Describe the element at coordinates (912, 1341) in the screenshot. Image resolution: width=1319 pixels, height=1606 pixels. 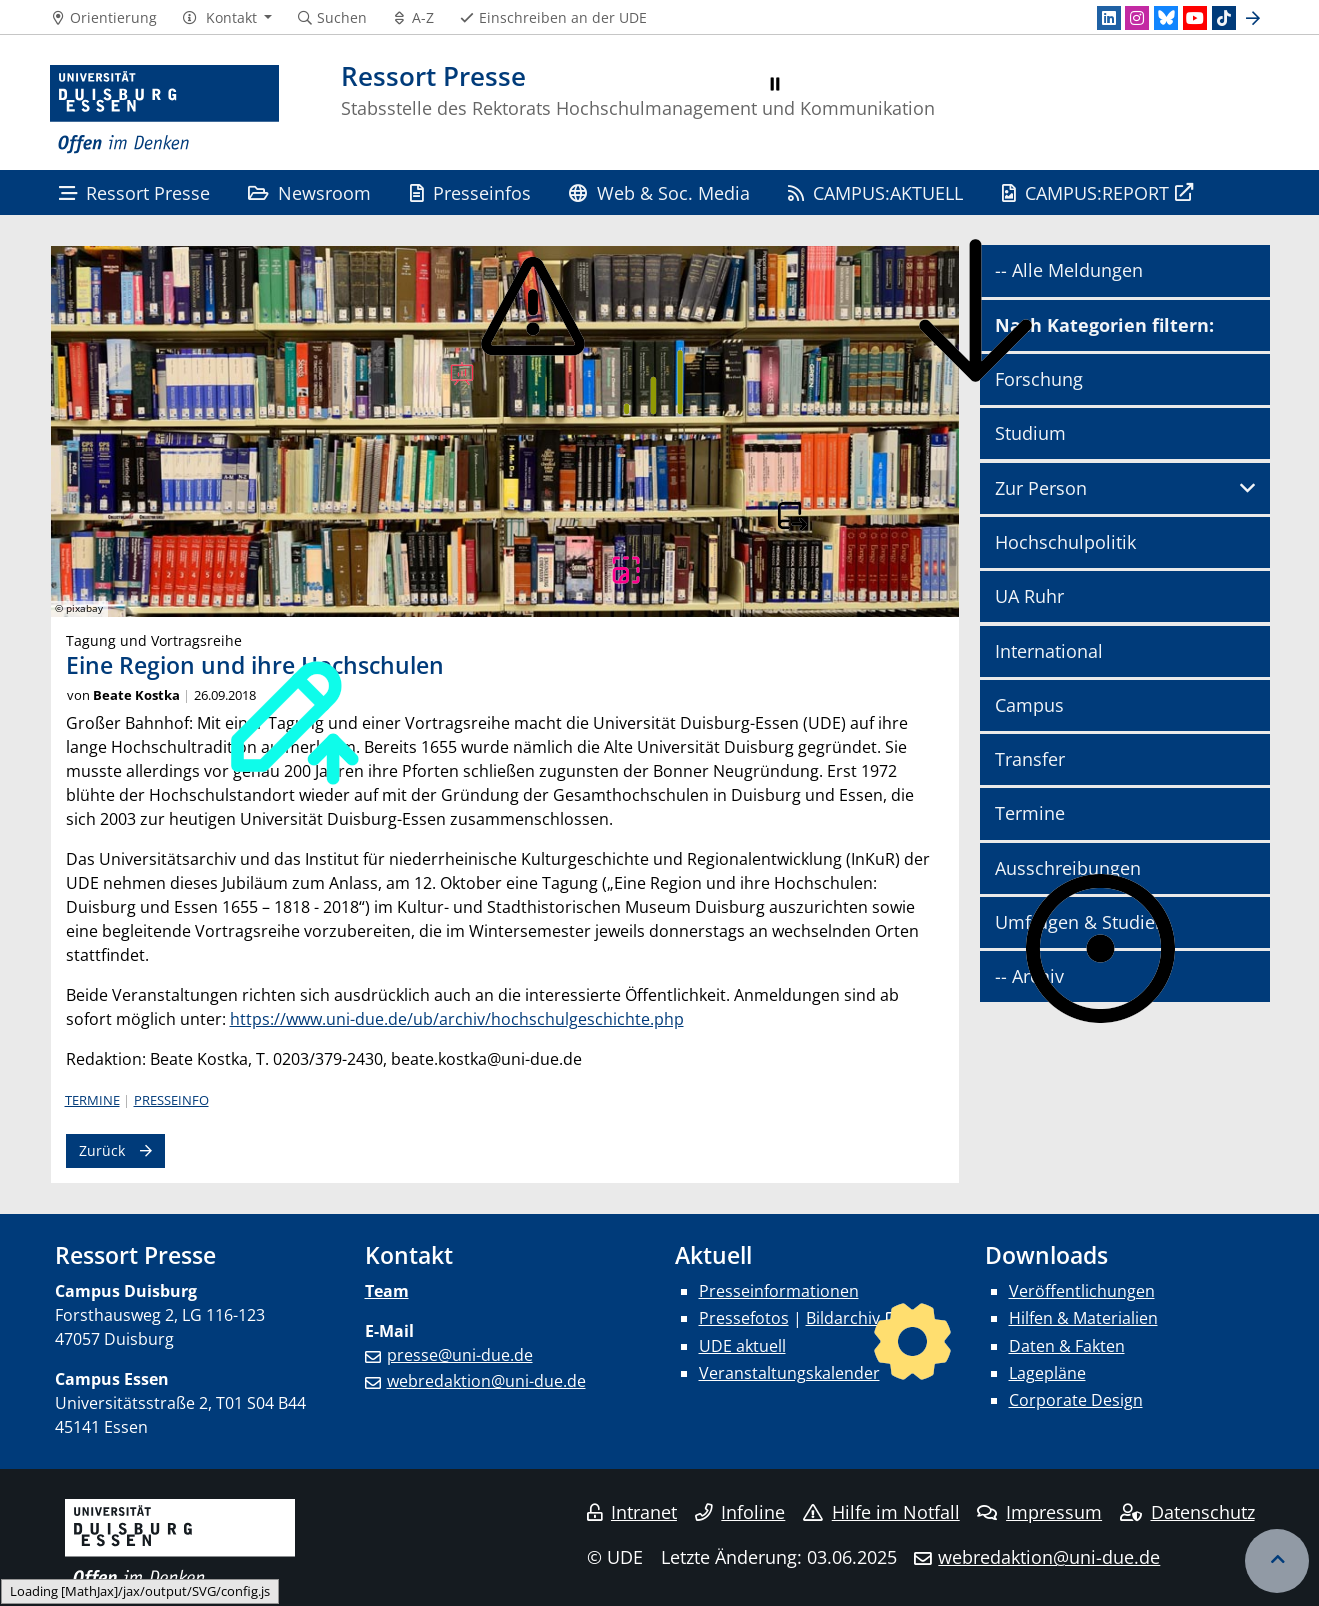
I see `open settings` at that location.